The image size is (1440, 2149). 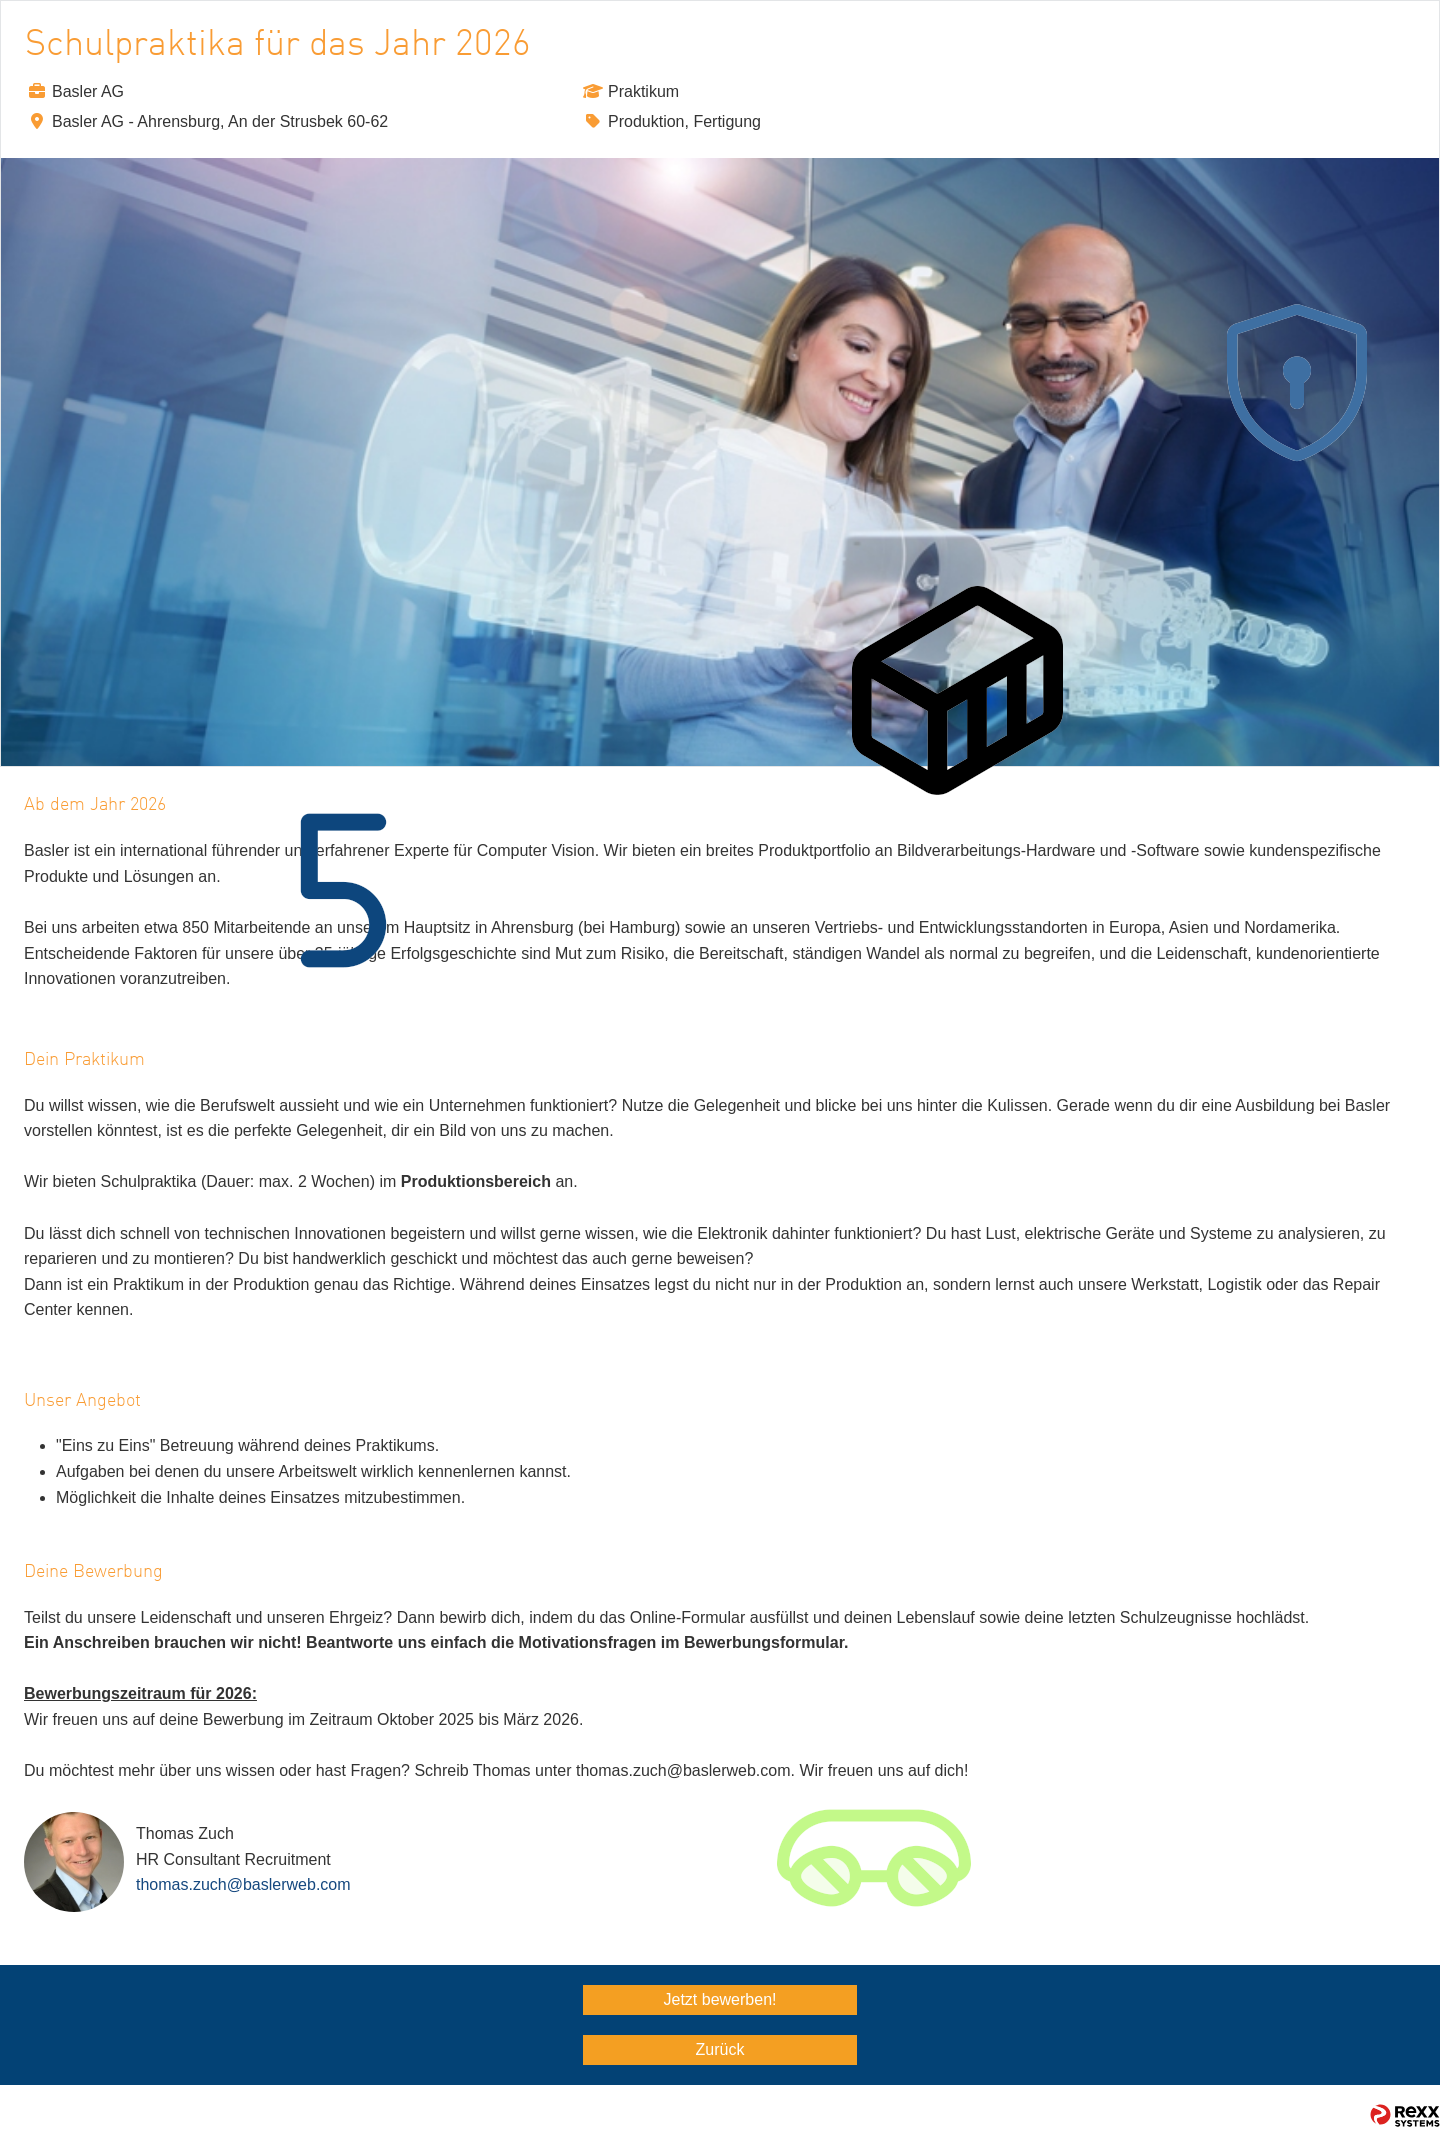 What do you see at coordinates (1297, 381) in the screenshot?
I see `view security or privacy settings` at bounding box center [1297, 381].